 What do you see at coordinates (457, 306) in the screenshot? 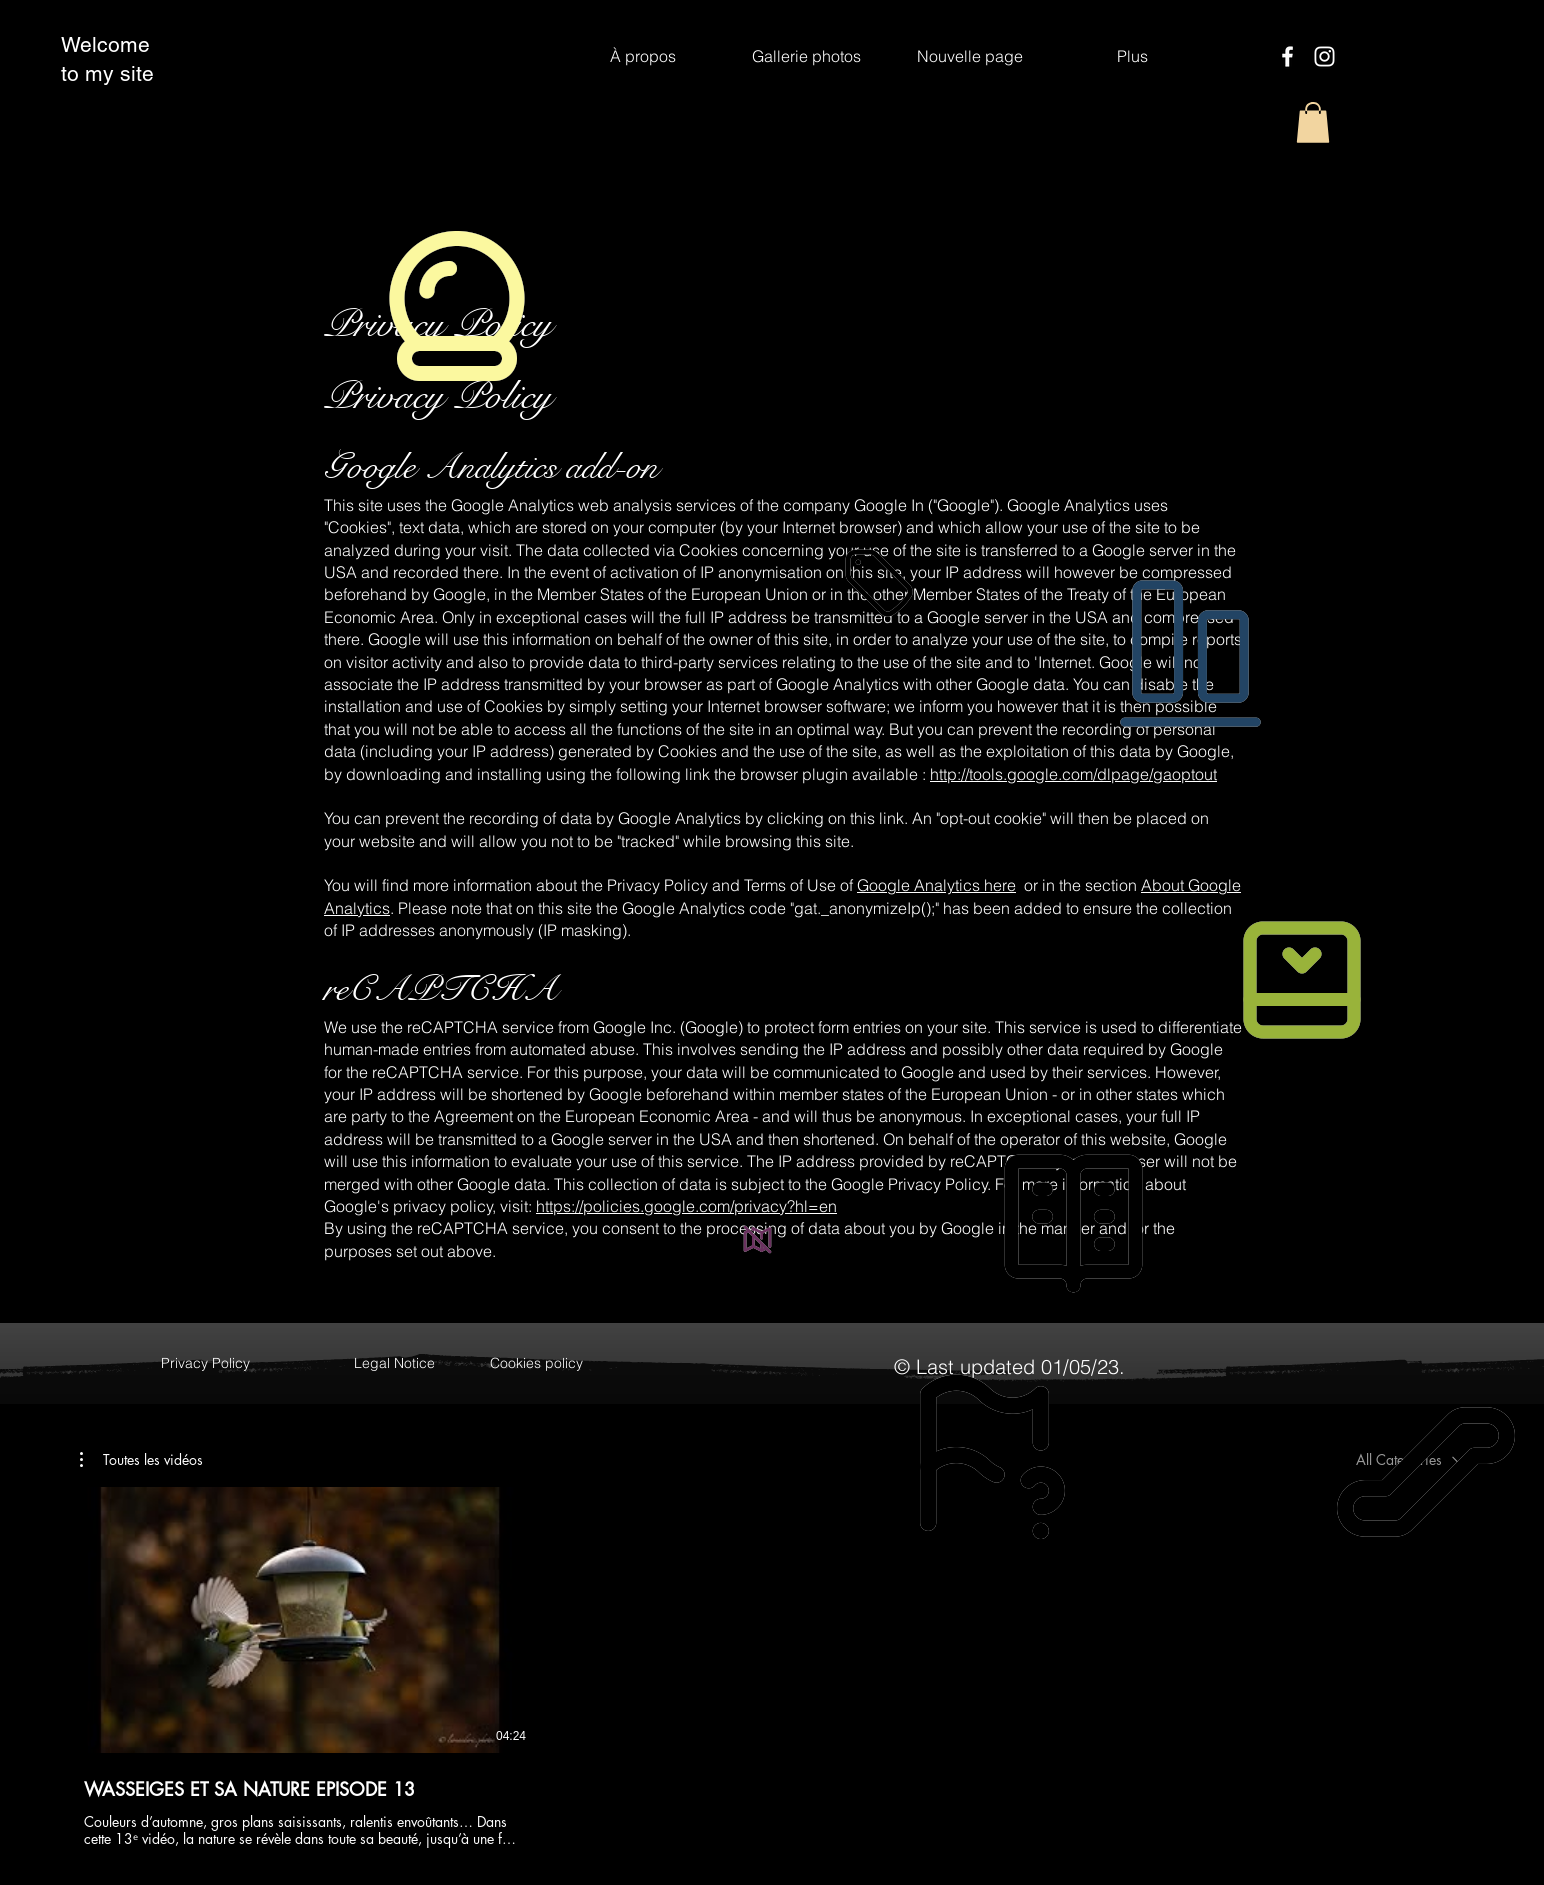
I see `access fortune or prediction features` at bounding box center [457, 306].